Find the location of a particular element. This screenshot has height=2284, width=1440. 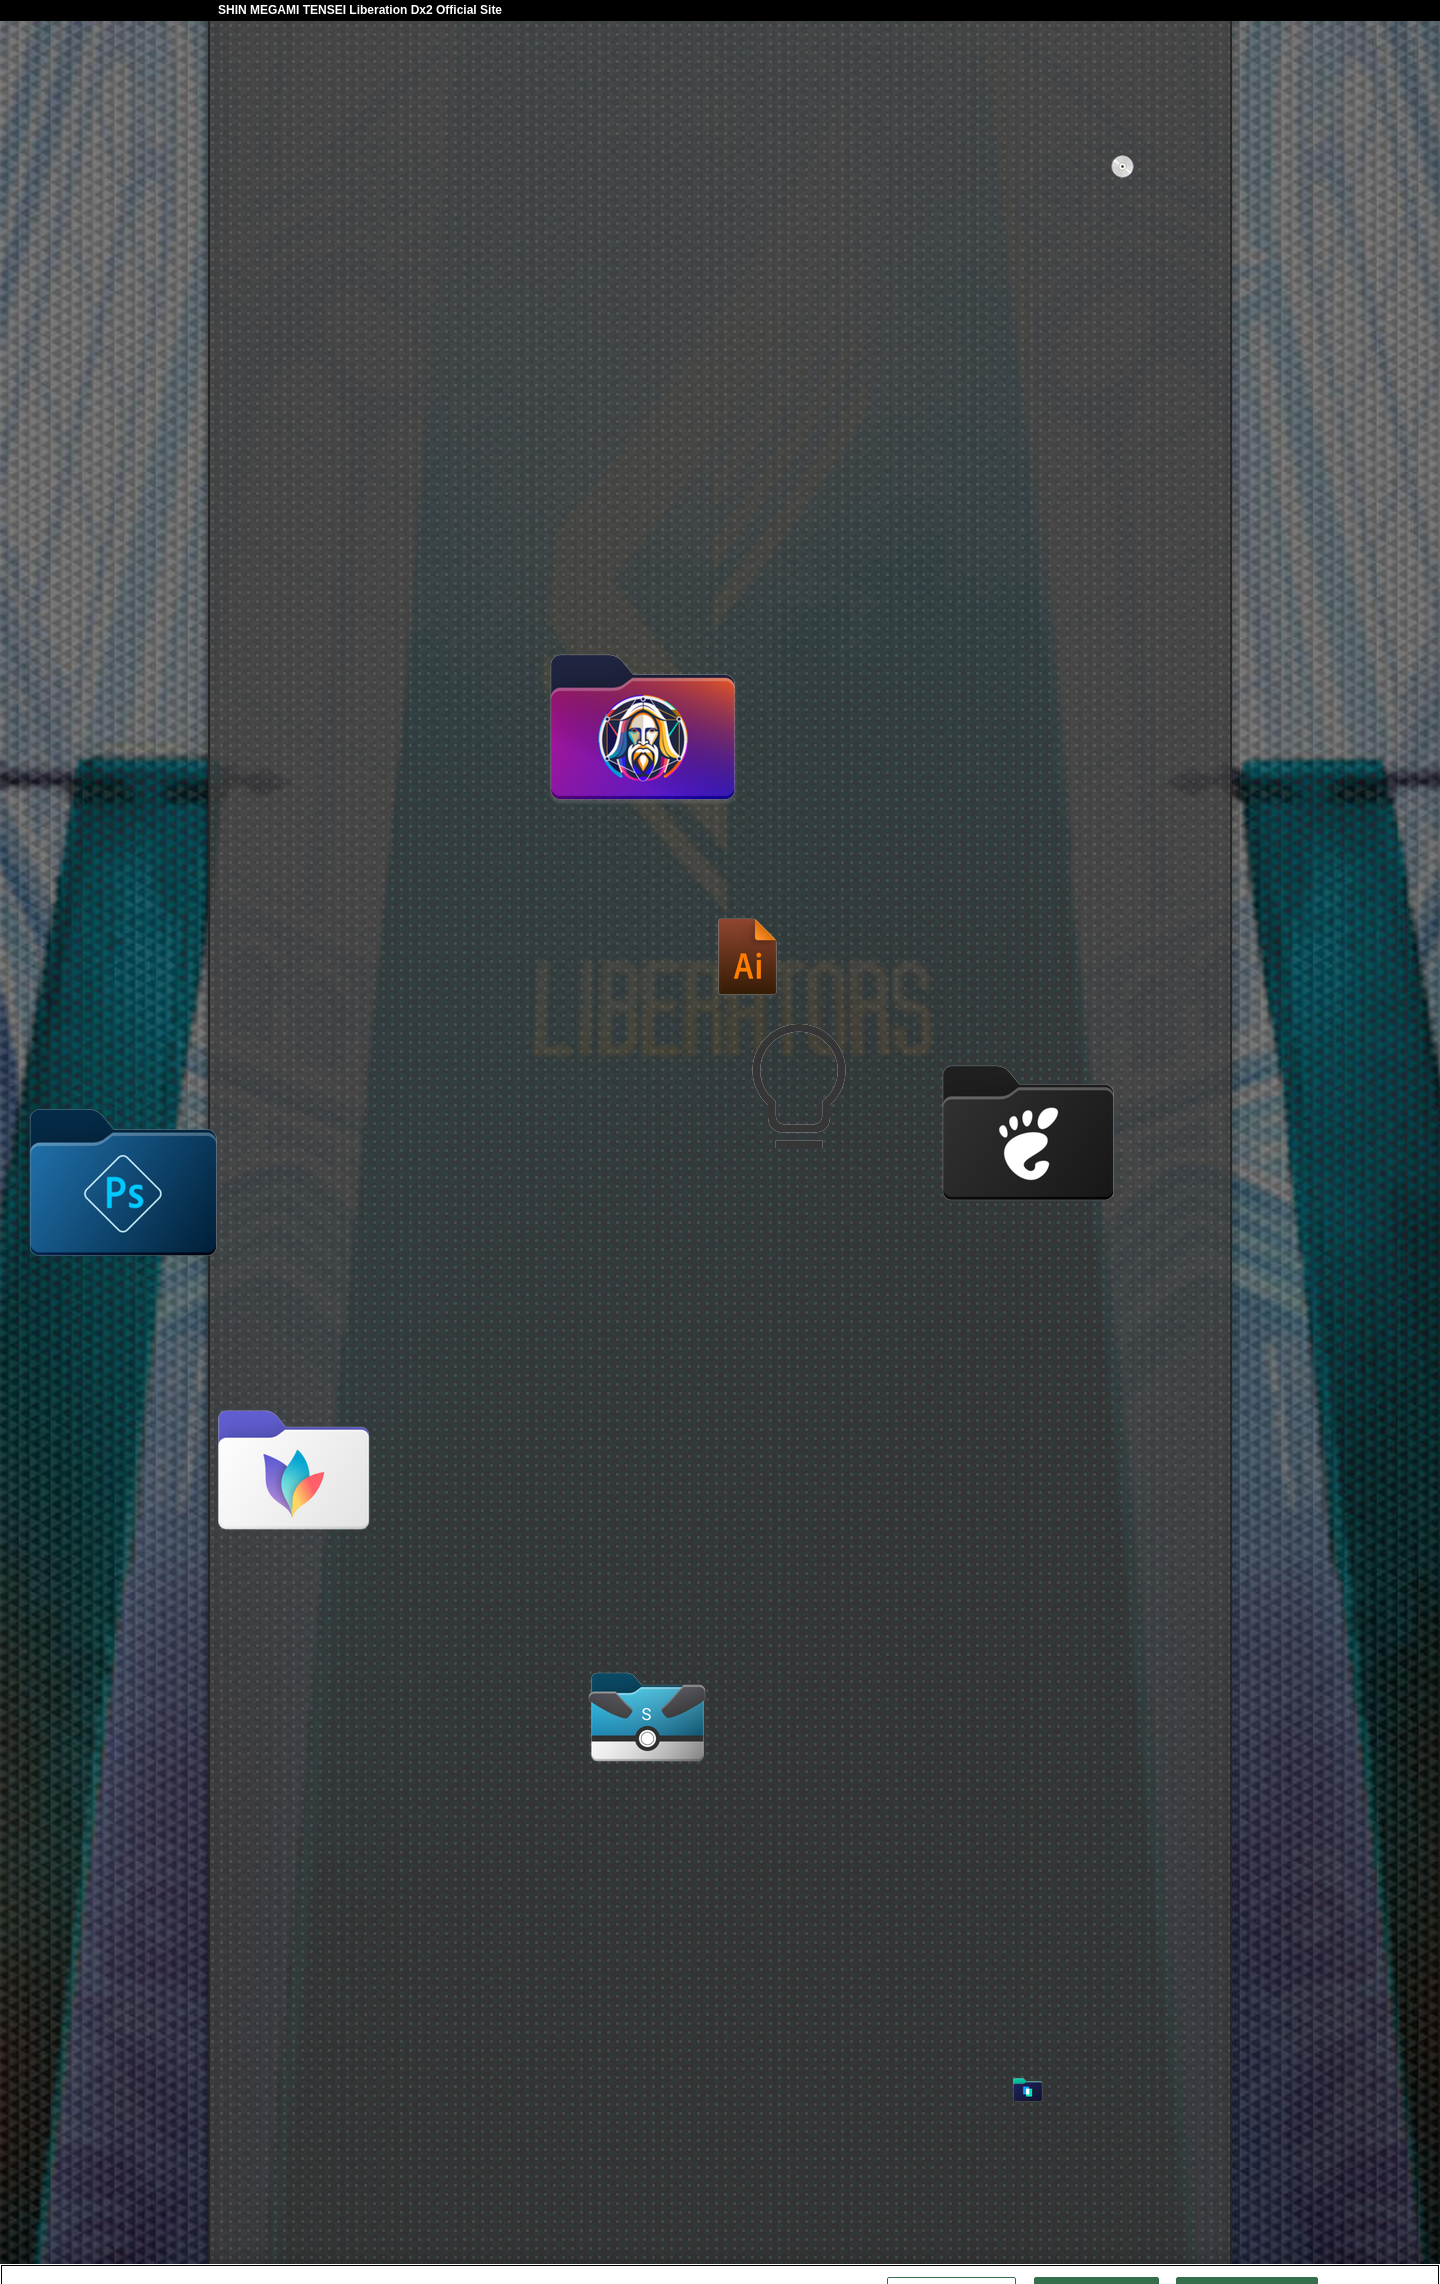

open an Adobe Illustrator file is located at coordinates (747, 956).